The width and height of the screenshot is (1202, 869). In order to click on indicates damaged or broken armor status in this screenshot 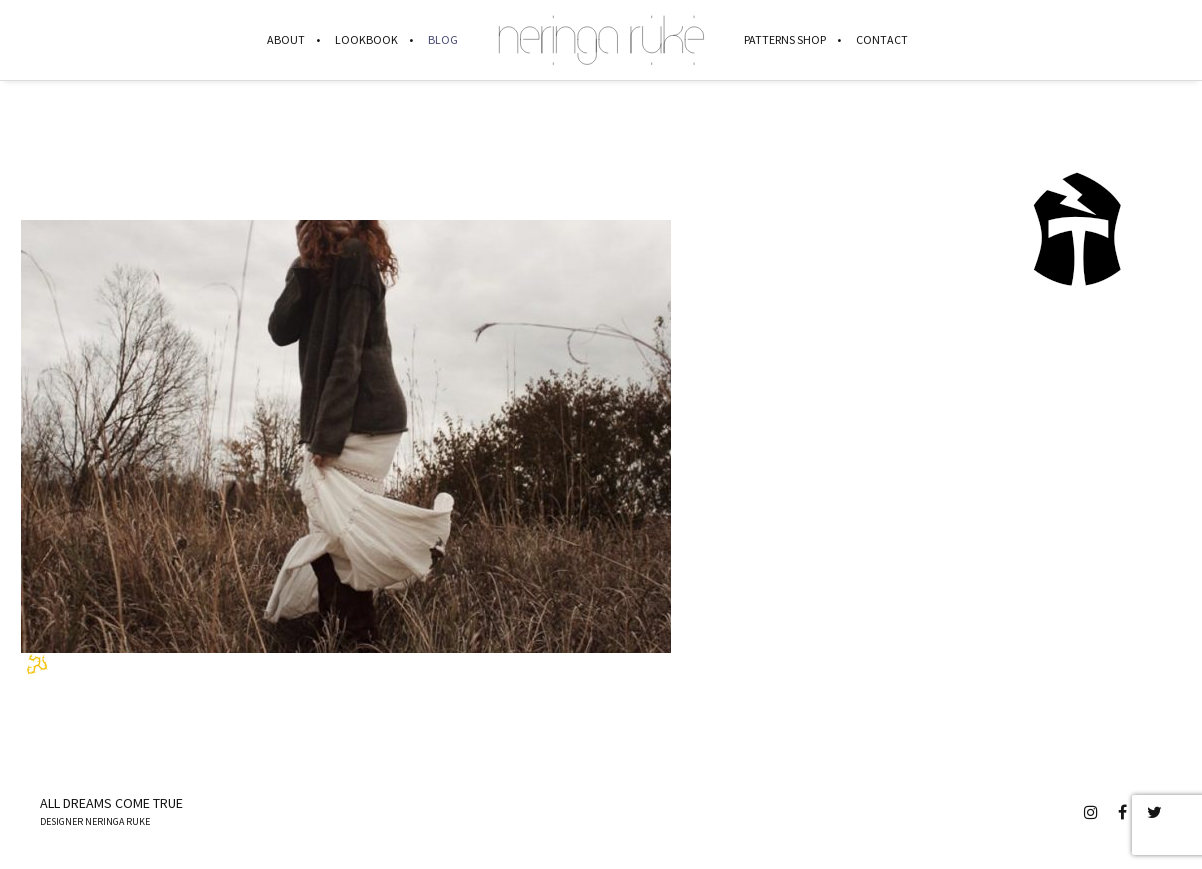, I will do `click(1077, 230)`.